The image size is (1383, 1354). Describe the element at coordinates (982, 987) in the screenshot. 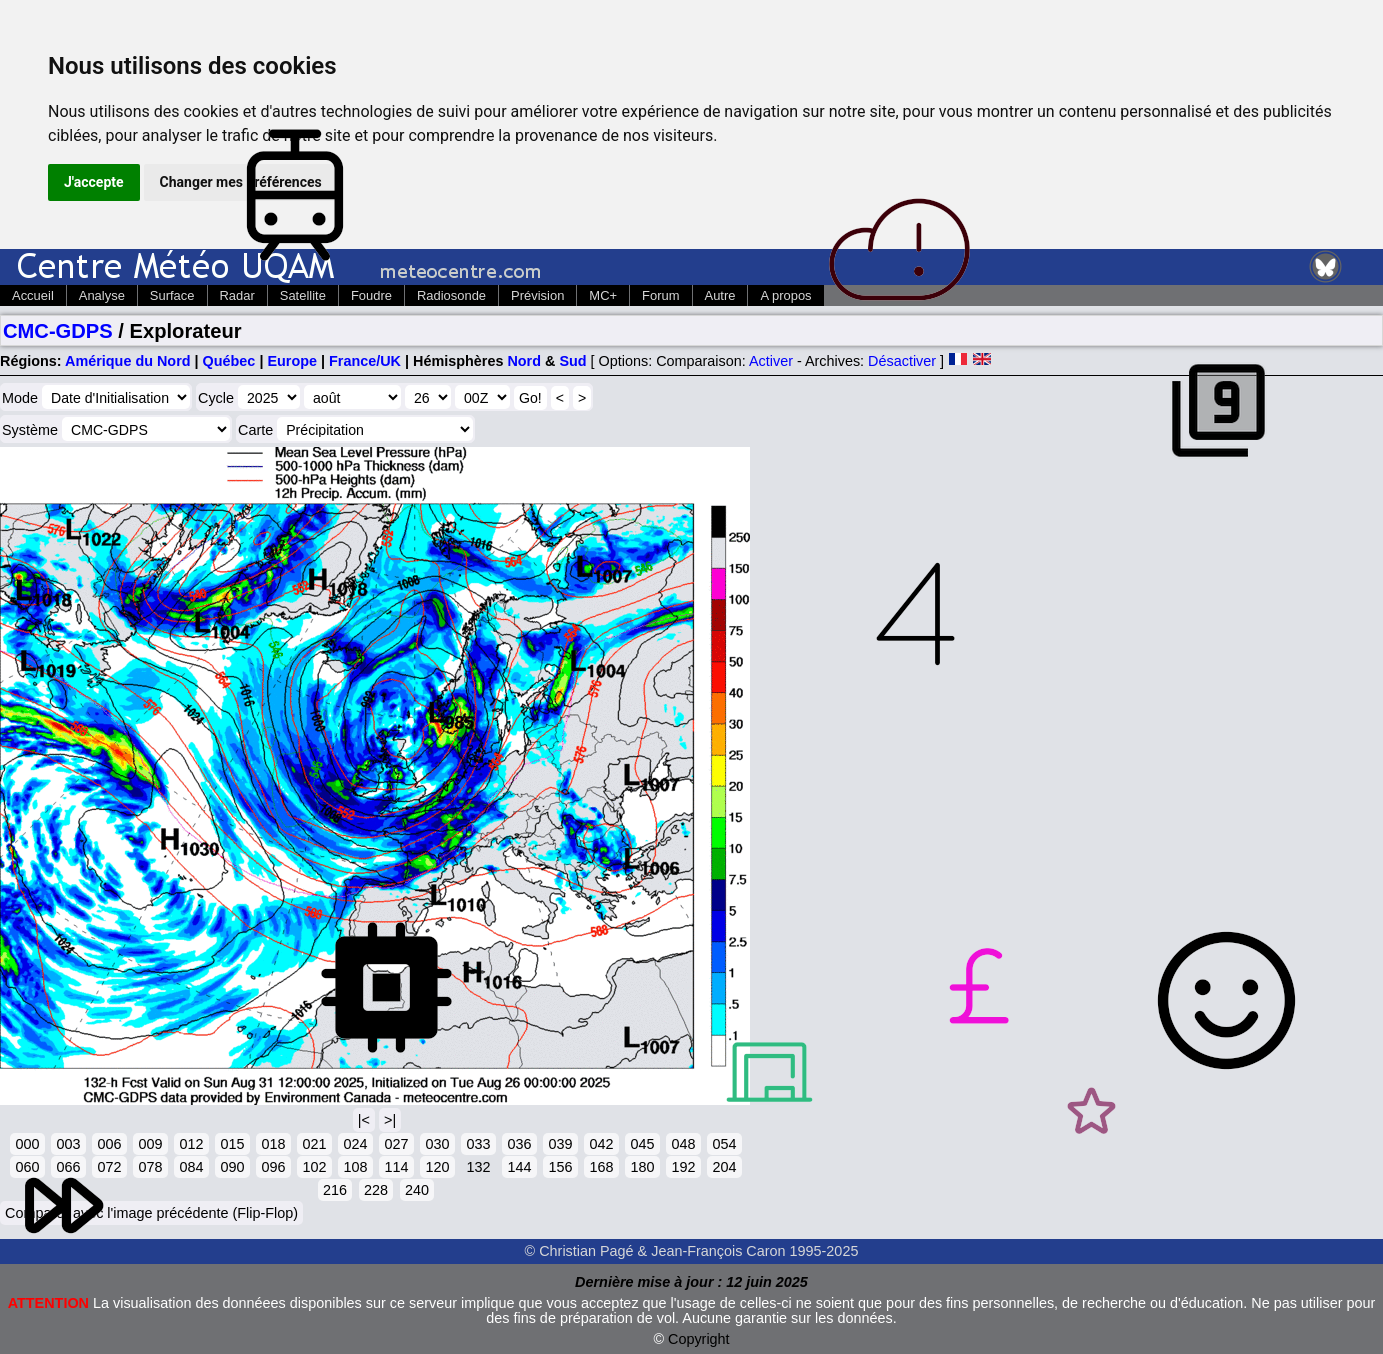

I see `indicates british pound sterling currency` at that location.